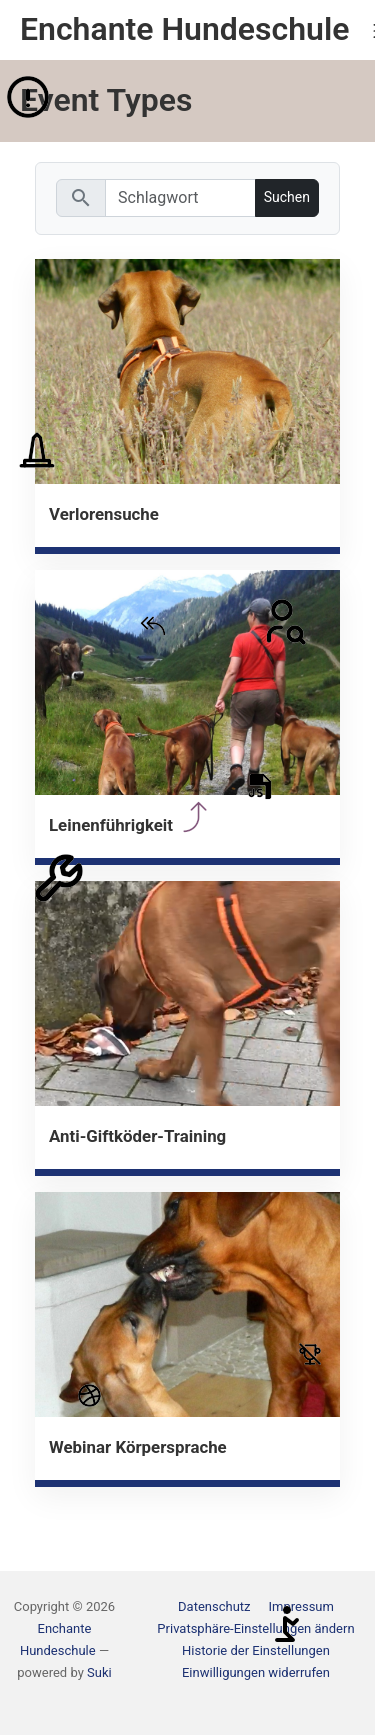  Describe the element at coordinates (59, 878) in the screenshot. I see `access settings or configuration options` at that location.